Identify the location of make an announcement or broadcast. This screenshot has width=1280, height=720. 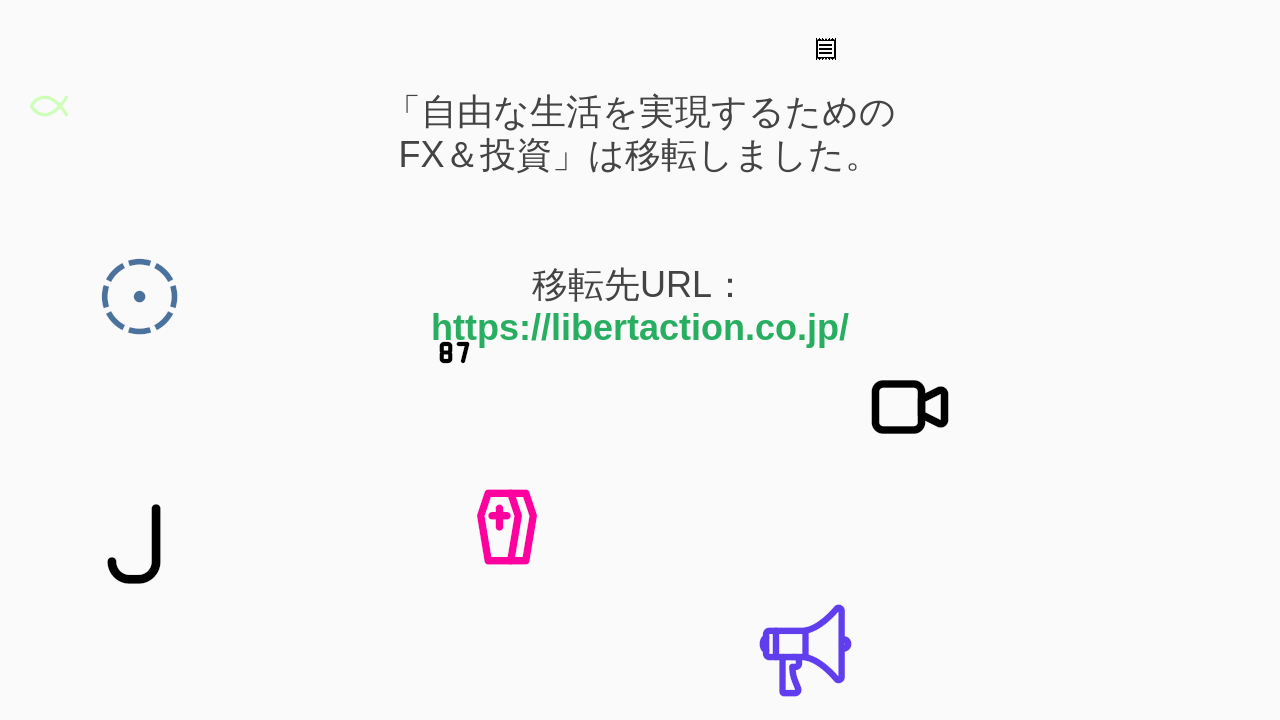
(805, 650).